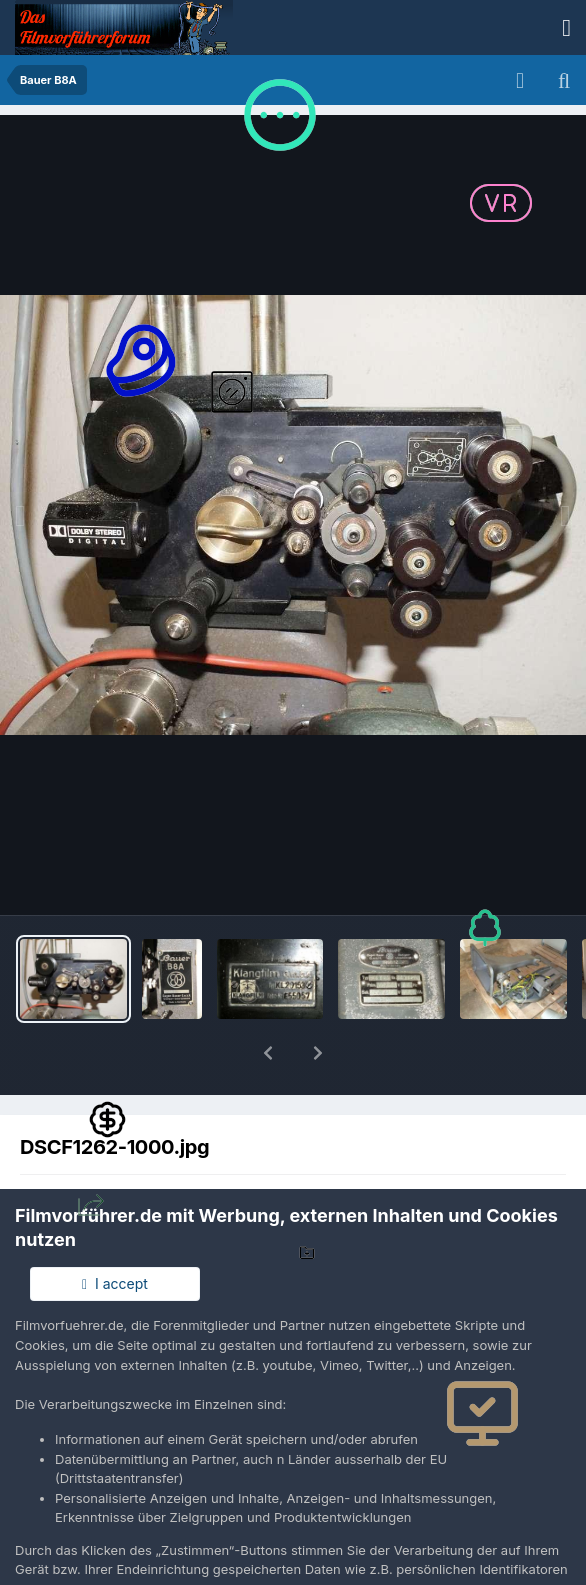 The image size is (586, 1585). Describe the element at coordinates (232, 392) in the screenshot. I see `access laundry or appliance controls` at that location.